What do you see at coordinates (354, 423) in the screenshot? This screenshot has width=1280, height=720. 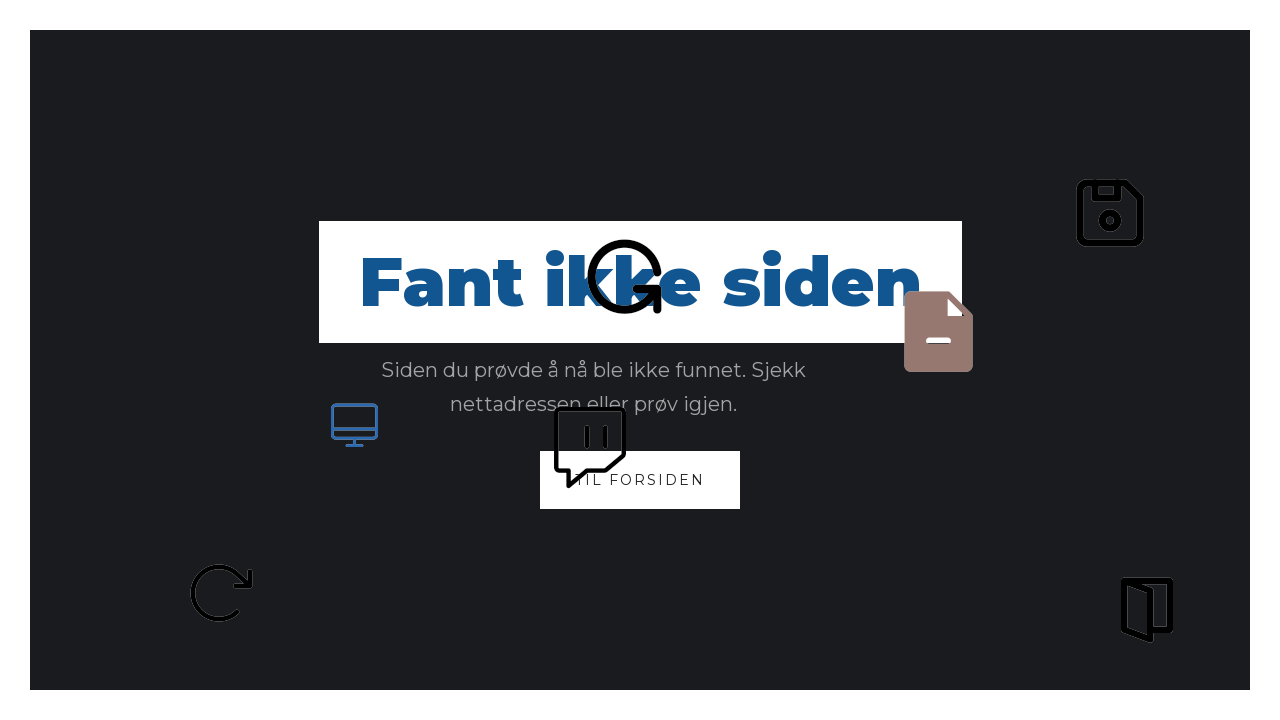 I see `switch to desktop view` at bounding box center [354, 423].